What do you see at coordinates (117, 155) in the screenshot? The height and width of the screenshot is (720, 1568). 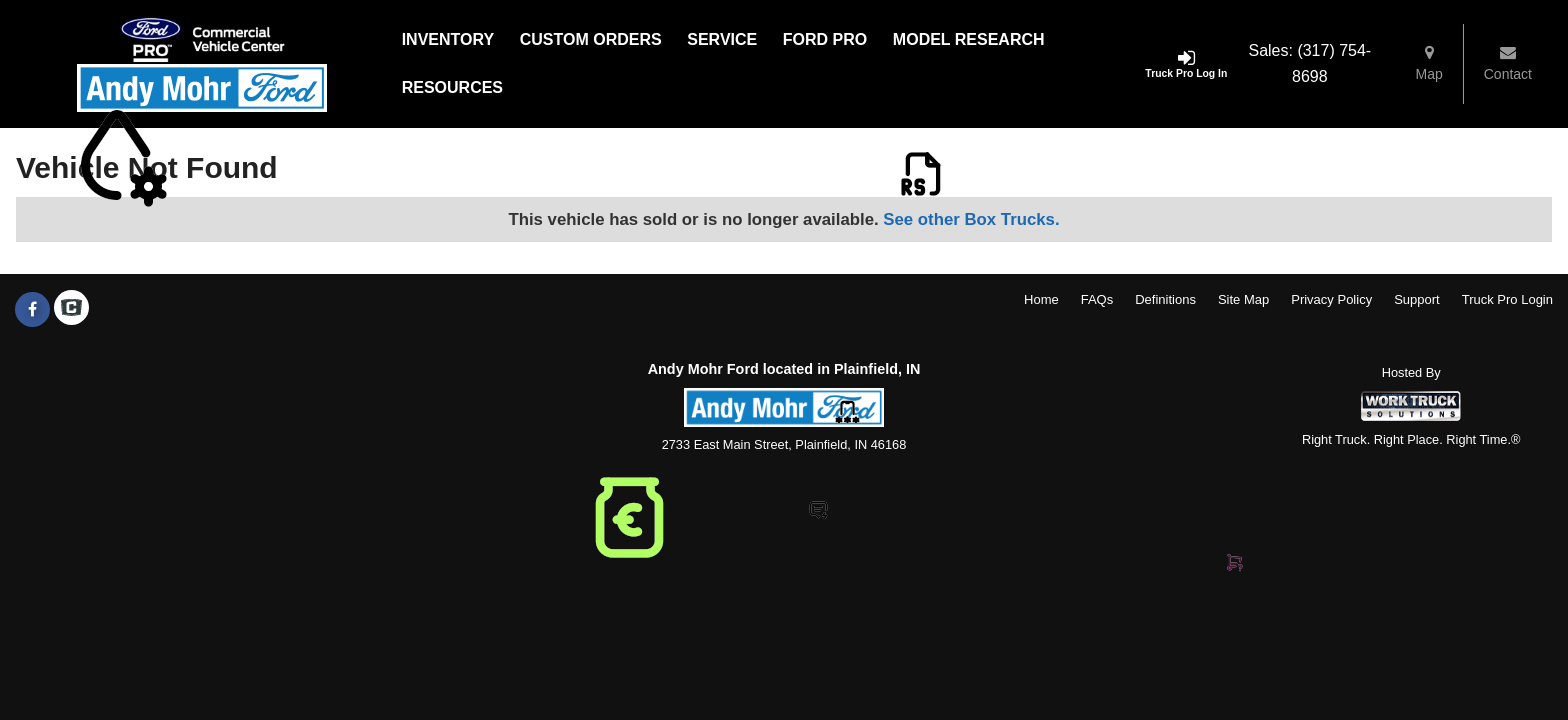 I see `configure water or liquid settings` at bounding box center [117, 155].